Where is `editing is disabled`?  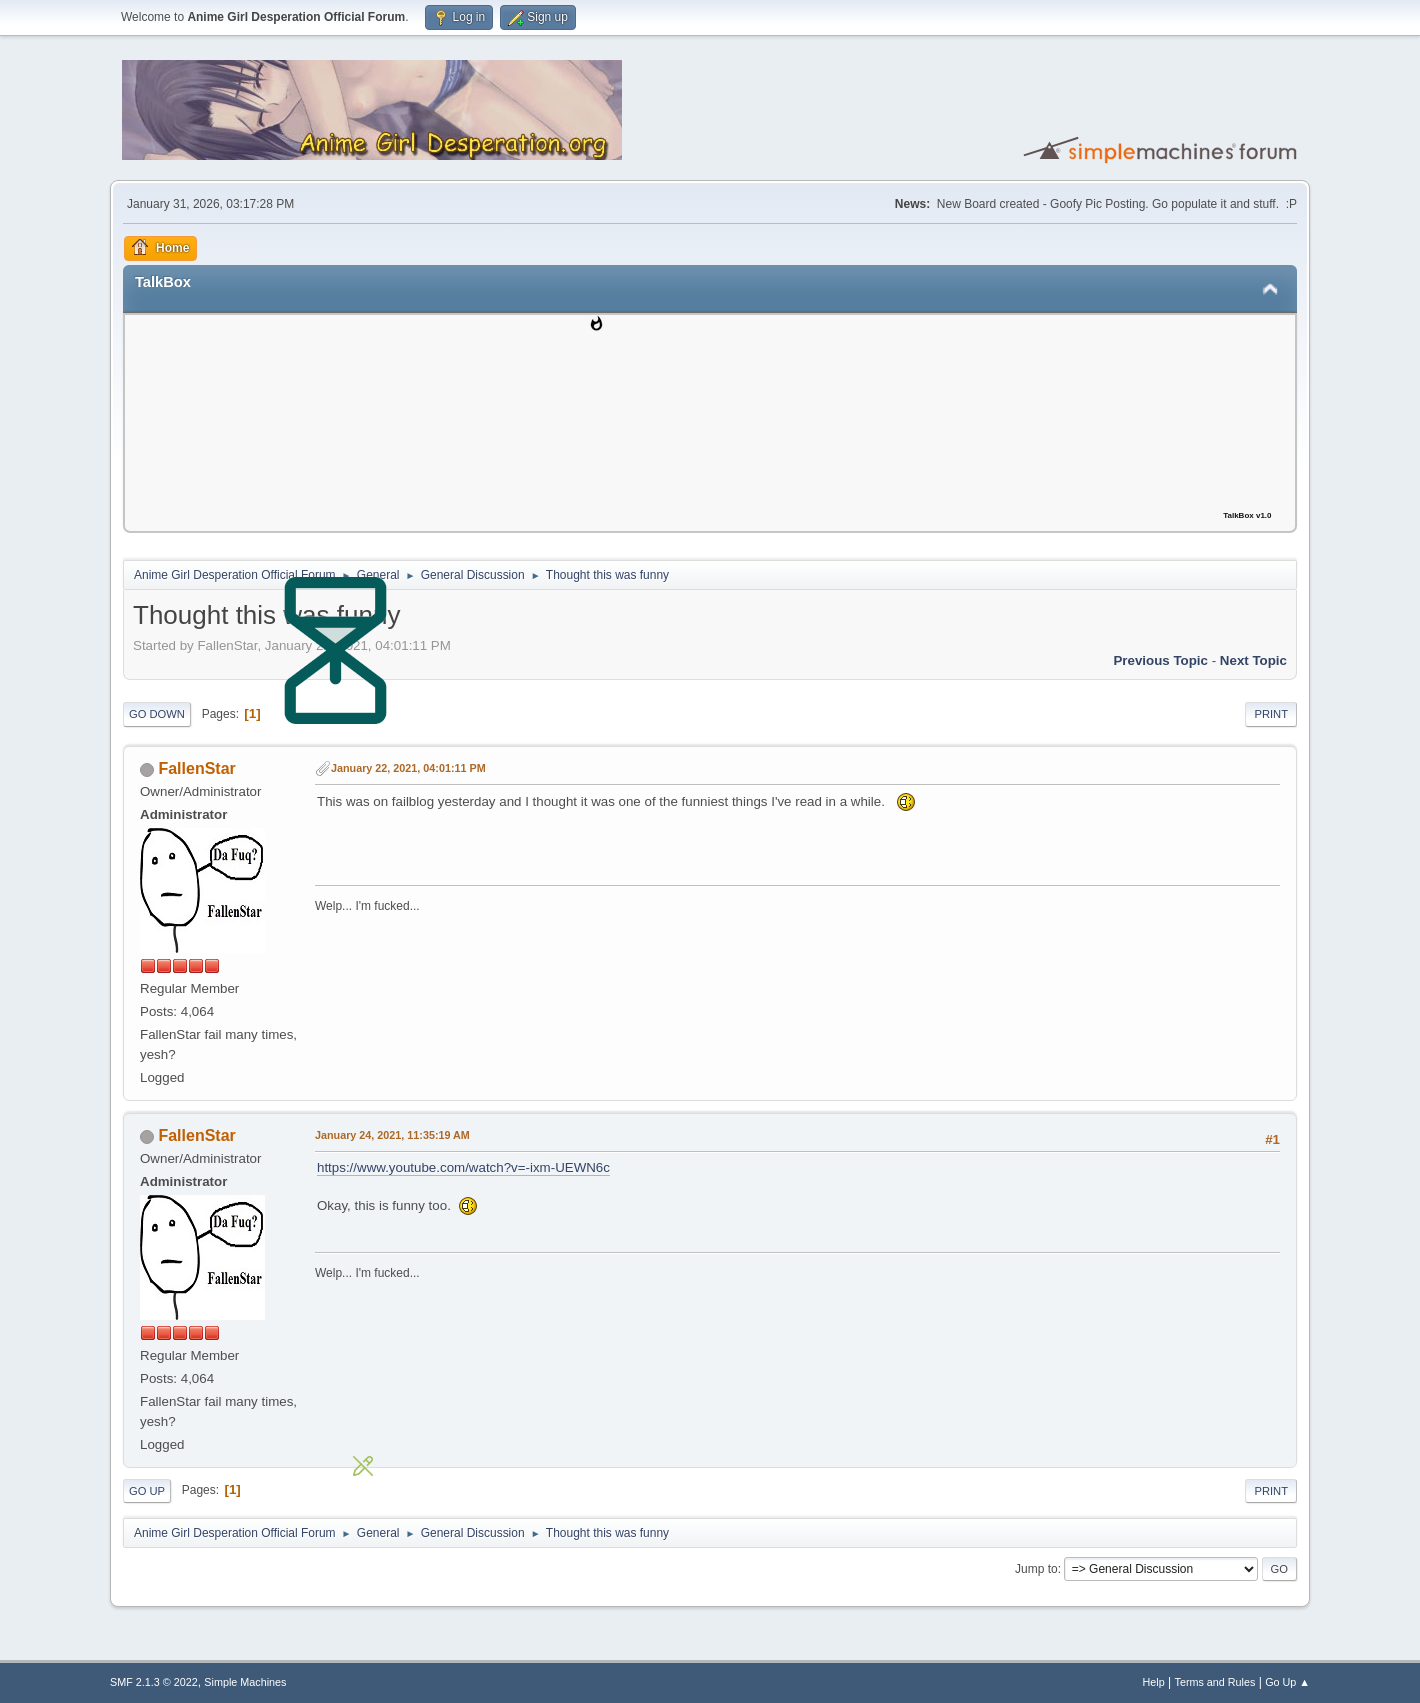 editing is disabled is located at coordinates (363, 1466).